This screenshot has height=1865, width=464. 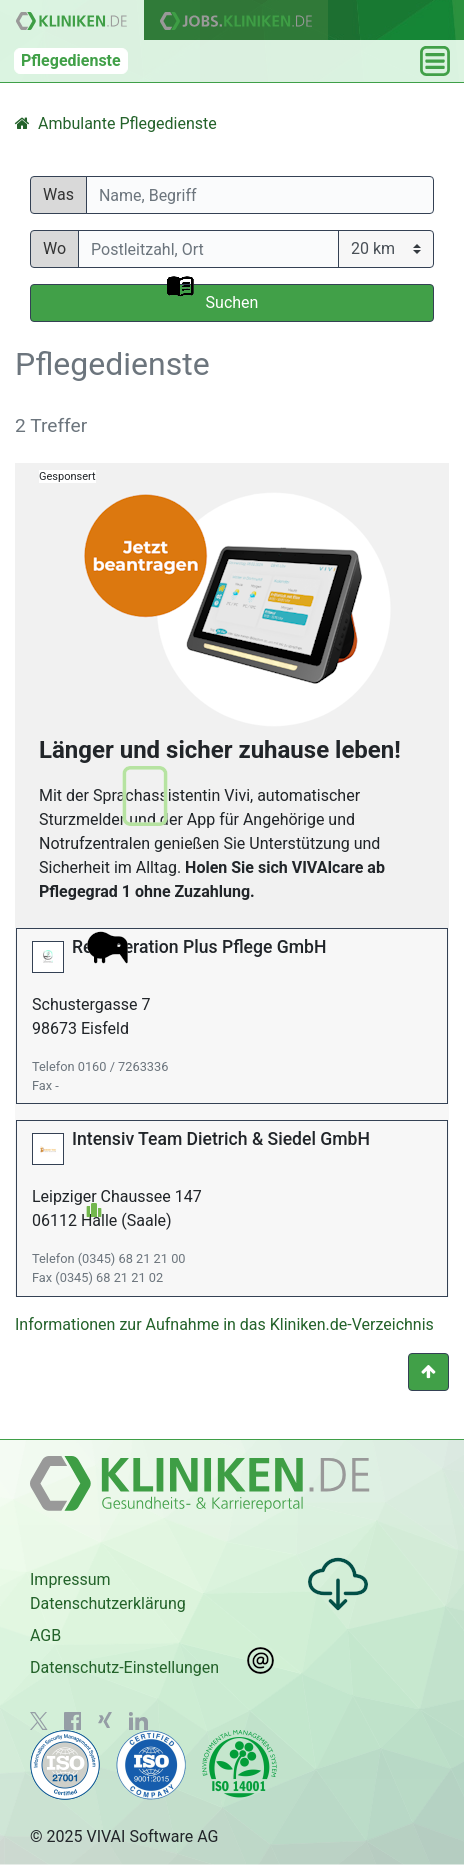 What do you see at coordinates (180, 285) in the screenshot?
I see `open menu or documentation` at bounding box center [180, 285].